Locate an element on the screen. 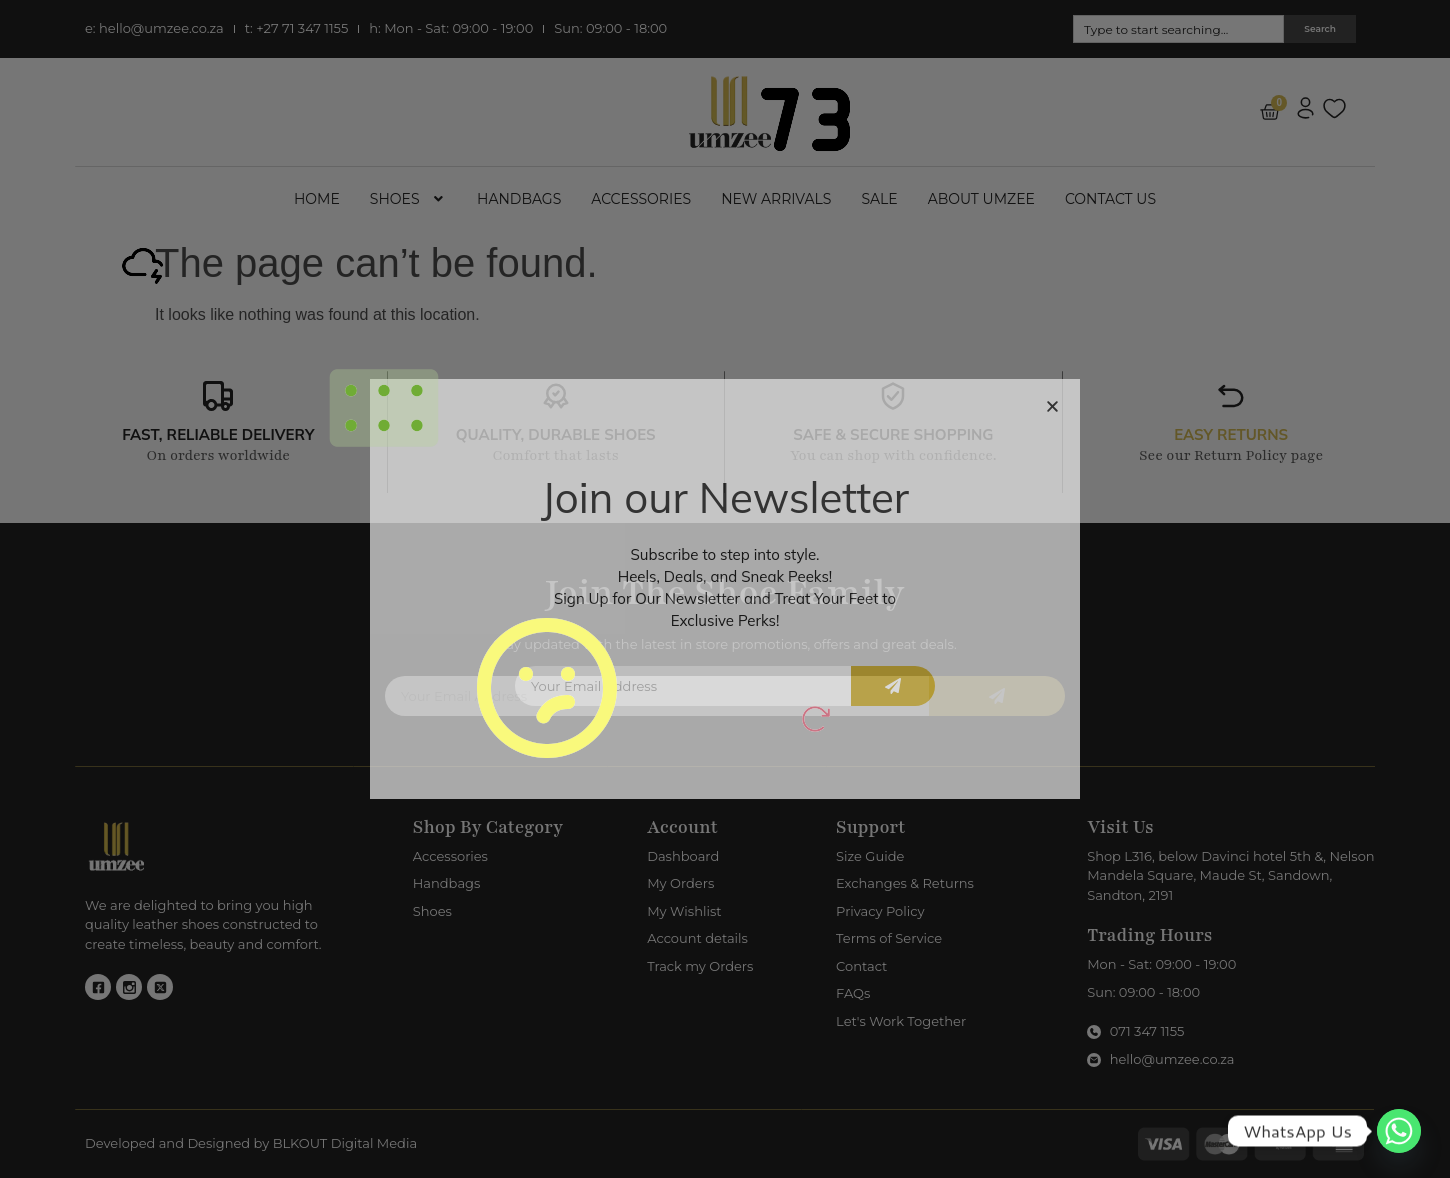 The image size is (1450, 1178). refresh or reload content is located at coordinates (815, 719).